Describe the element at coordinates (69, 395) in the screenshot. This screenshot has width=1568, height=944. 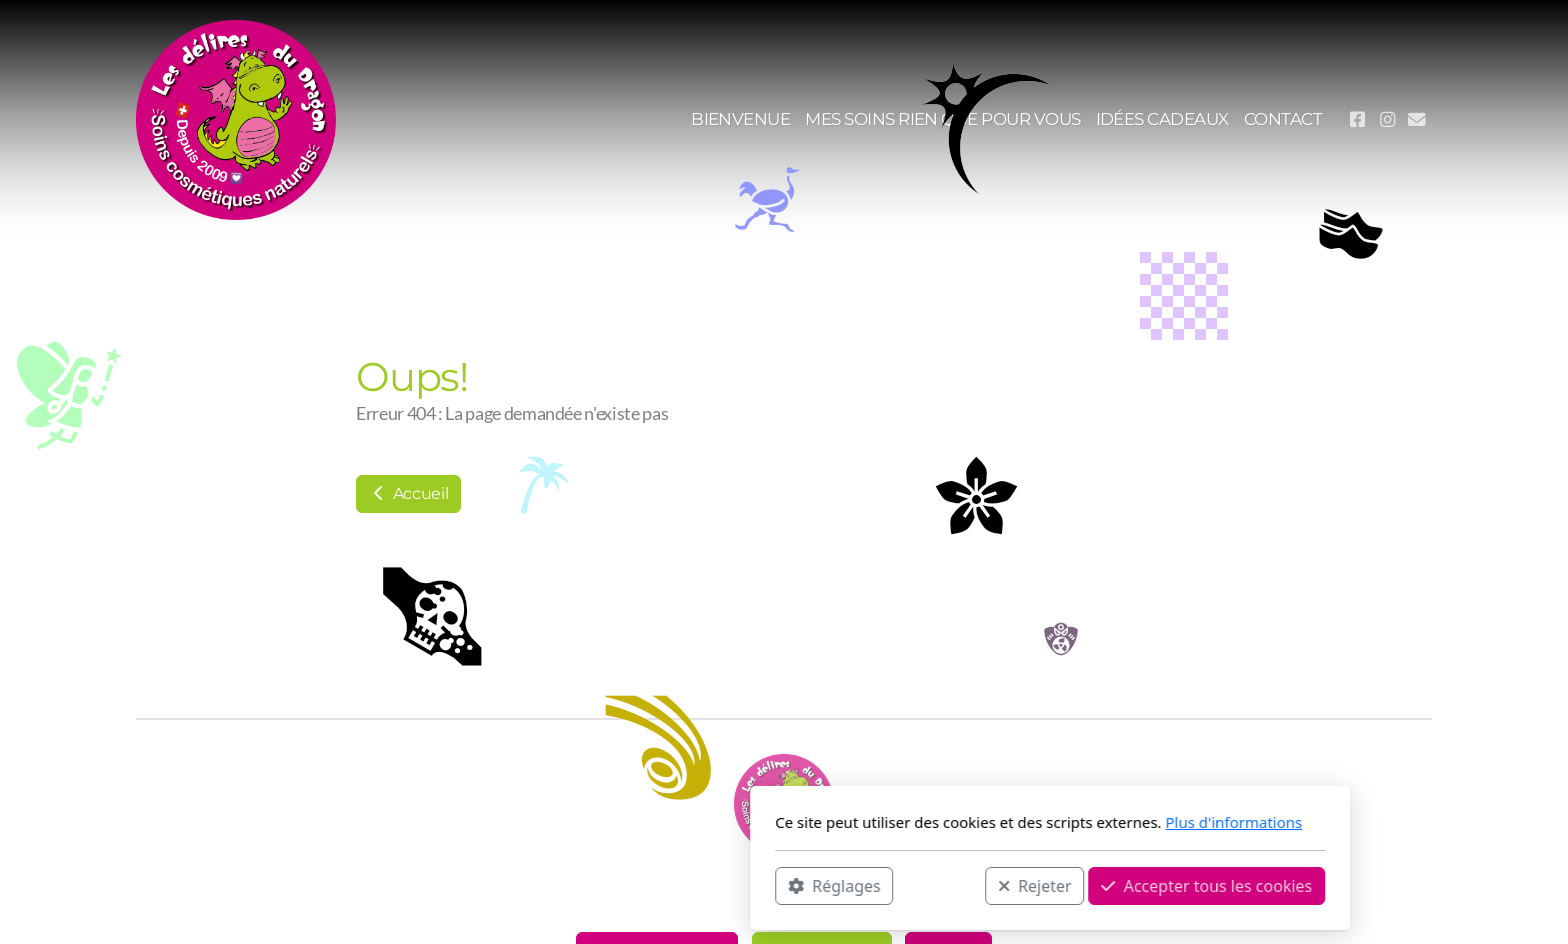
I see `access fairy tale or fantasy game content` at that location.